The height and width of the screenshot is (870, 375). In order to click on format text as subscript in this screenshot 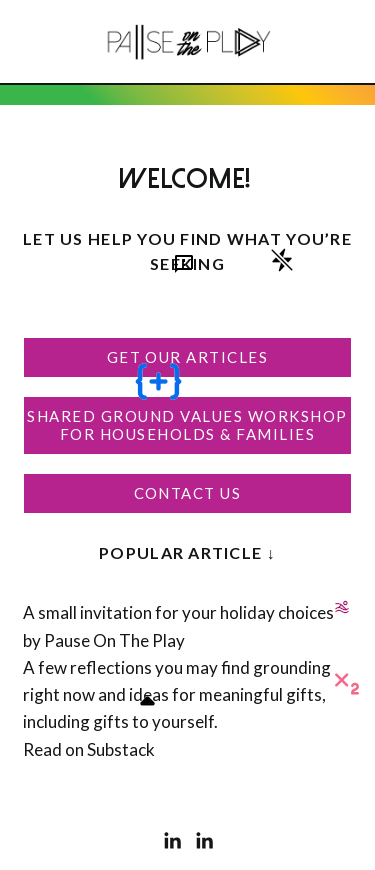, I will do `click(347, 684)`.